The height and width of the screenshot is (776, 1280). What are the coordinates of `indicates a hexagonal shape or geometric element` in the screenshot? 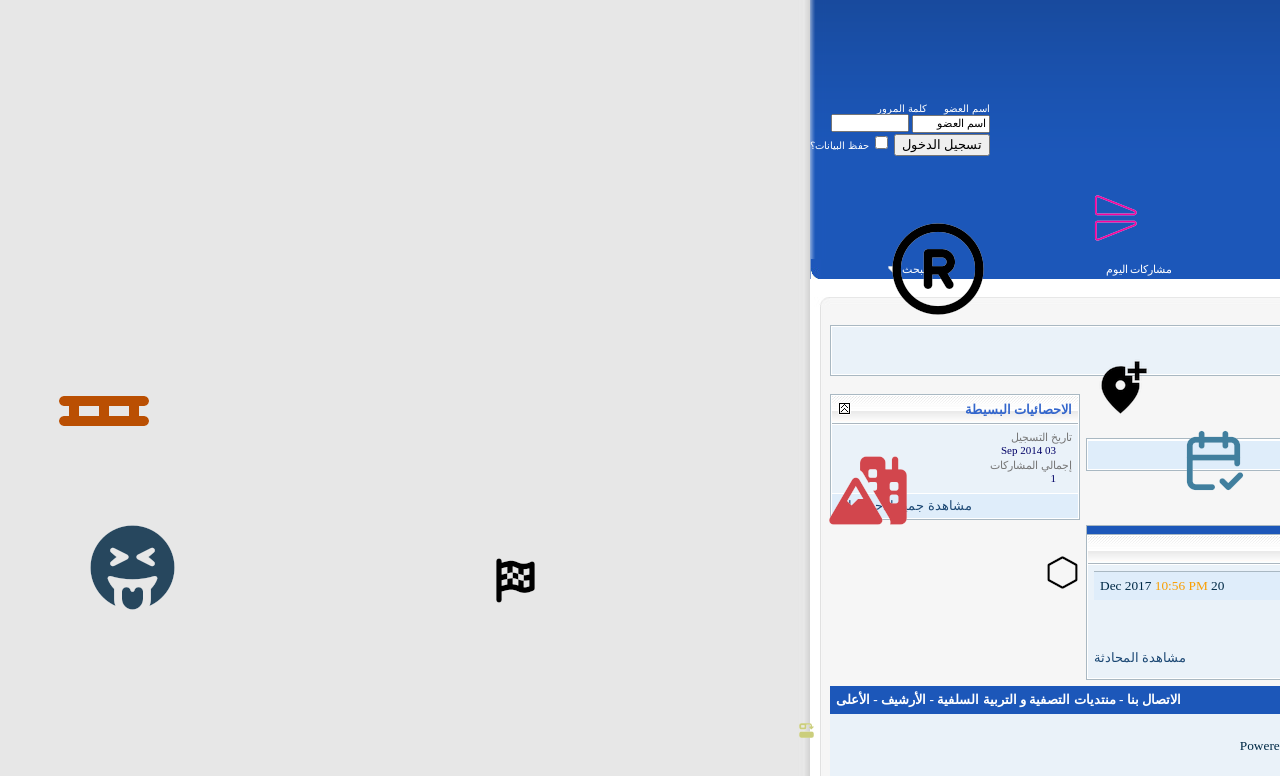 It's located at (1062, 572).